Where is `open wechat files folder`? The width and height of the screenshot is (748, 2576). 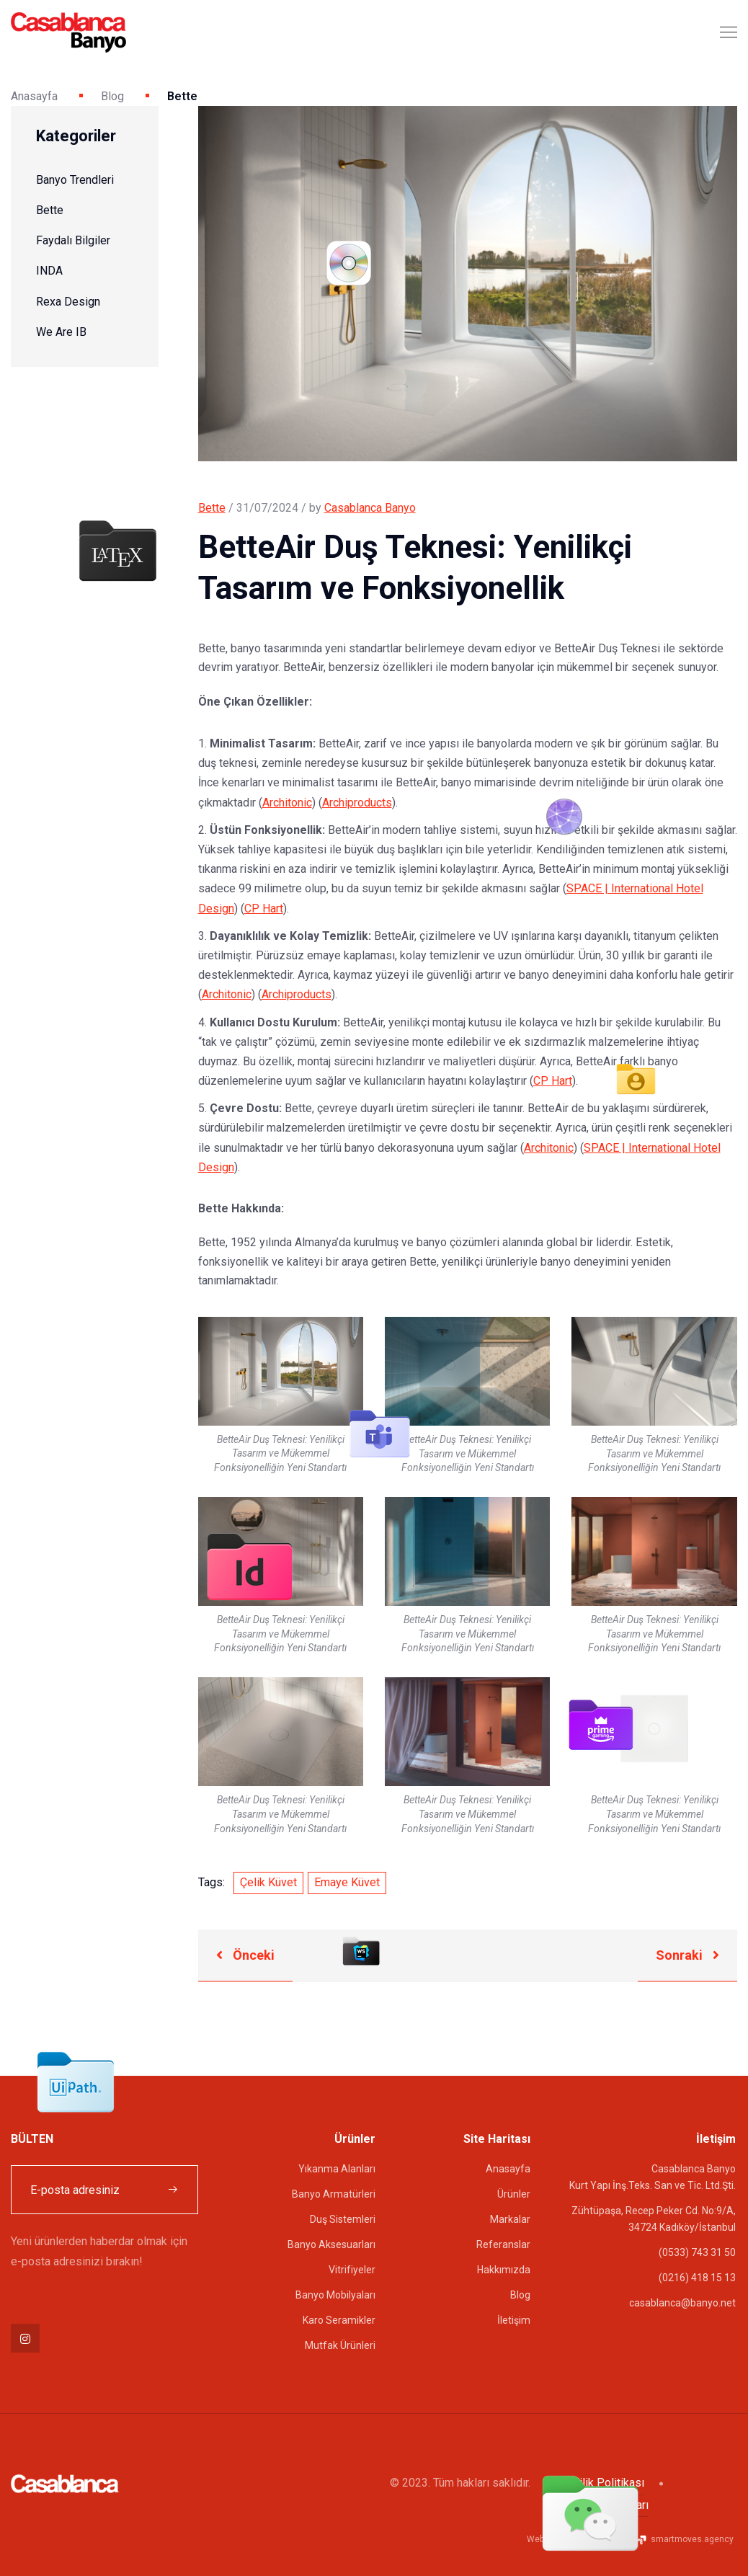 open wechat files folder is located at coordinates (589, 2515).